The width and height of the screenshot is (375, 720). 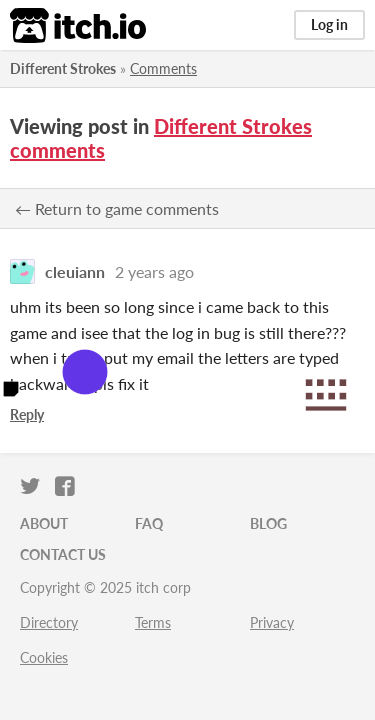 What do you see at coordinates (11, 389) in the screenshot?
I see `create a new sticky note` at bounding box center [11, 389].